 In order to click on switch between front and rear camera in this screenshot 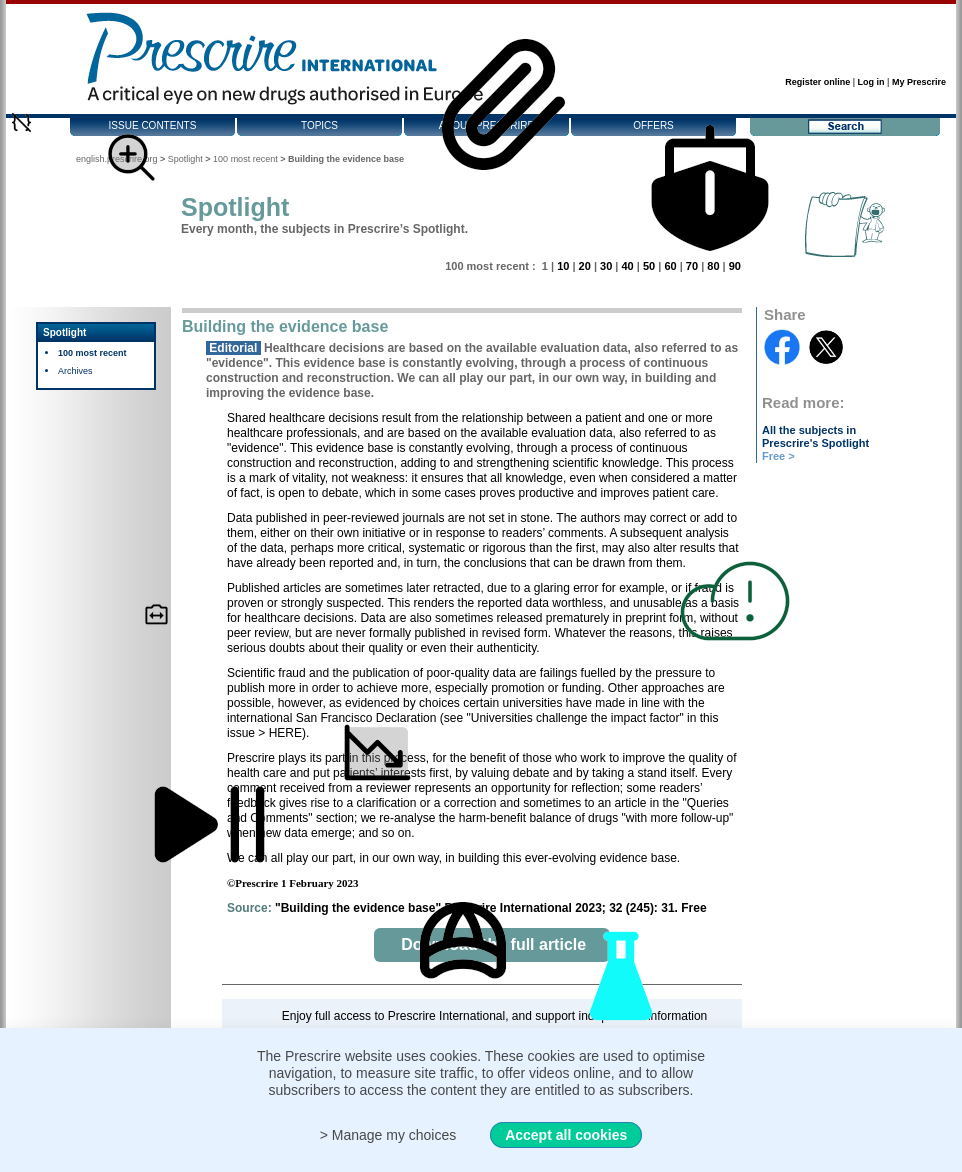, I will do `click(156, 615)`.